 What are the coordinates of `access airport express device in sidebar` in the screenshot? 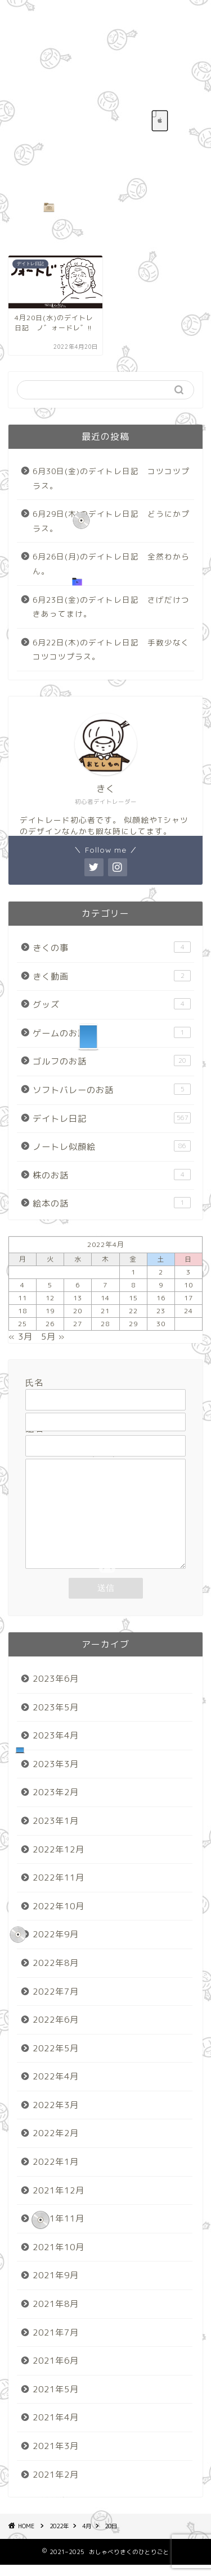 It's located at (160, 121).